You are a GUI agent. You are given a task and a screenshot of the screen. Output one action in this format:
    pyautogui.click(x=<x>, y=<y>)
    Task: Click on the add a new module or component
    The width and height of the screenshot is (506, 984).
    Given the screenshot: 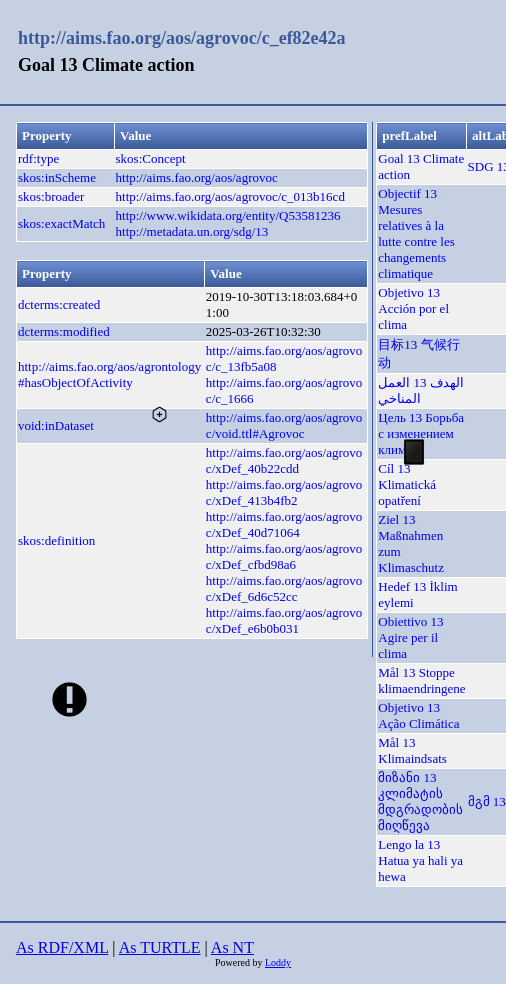 What is the action you would take?
    pyautogui.click(x=159, y=414)
    